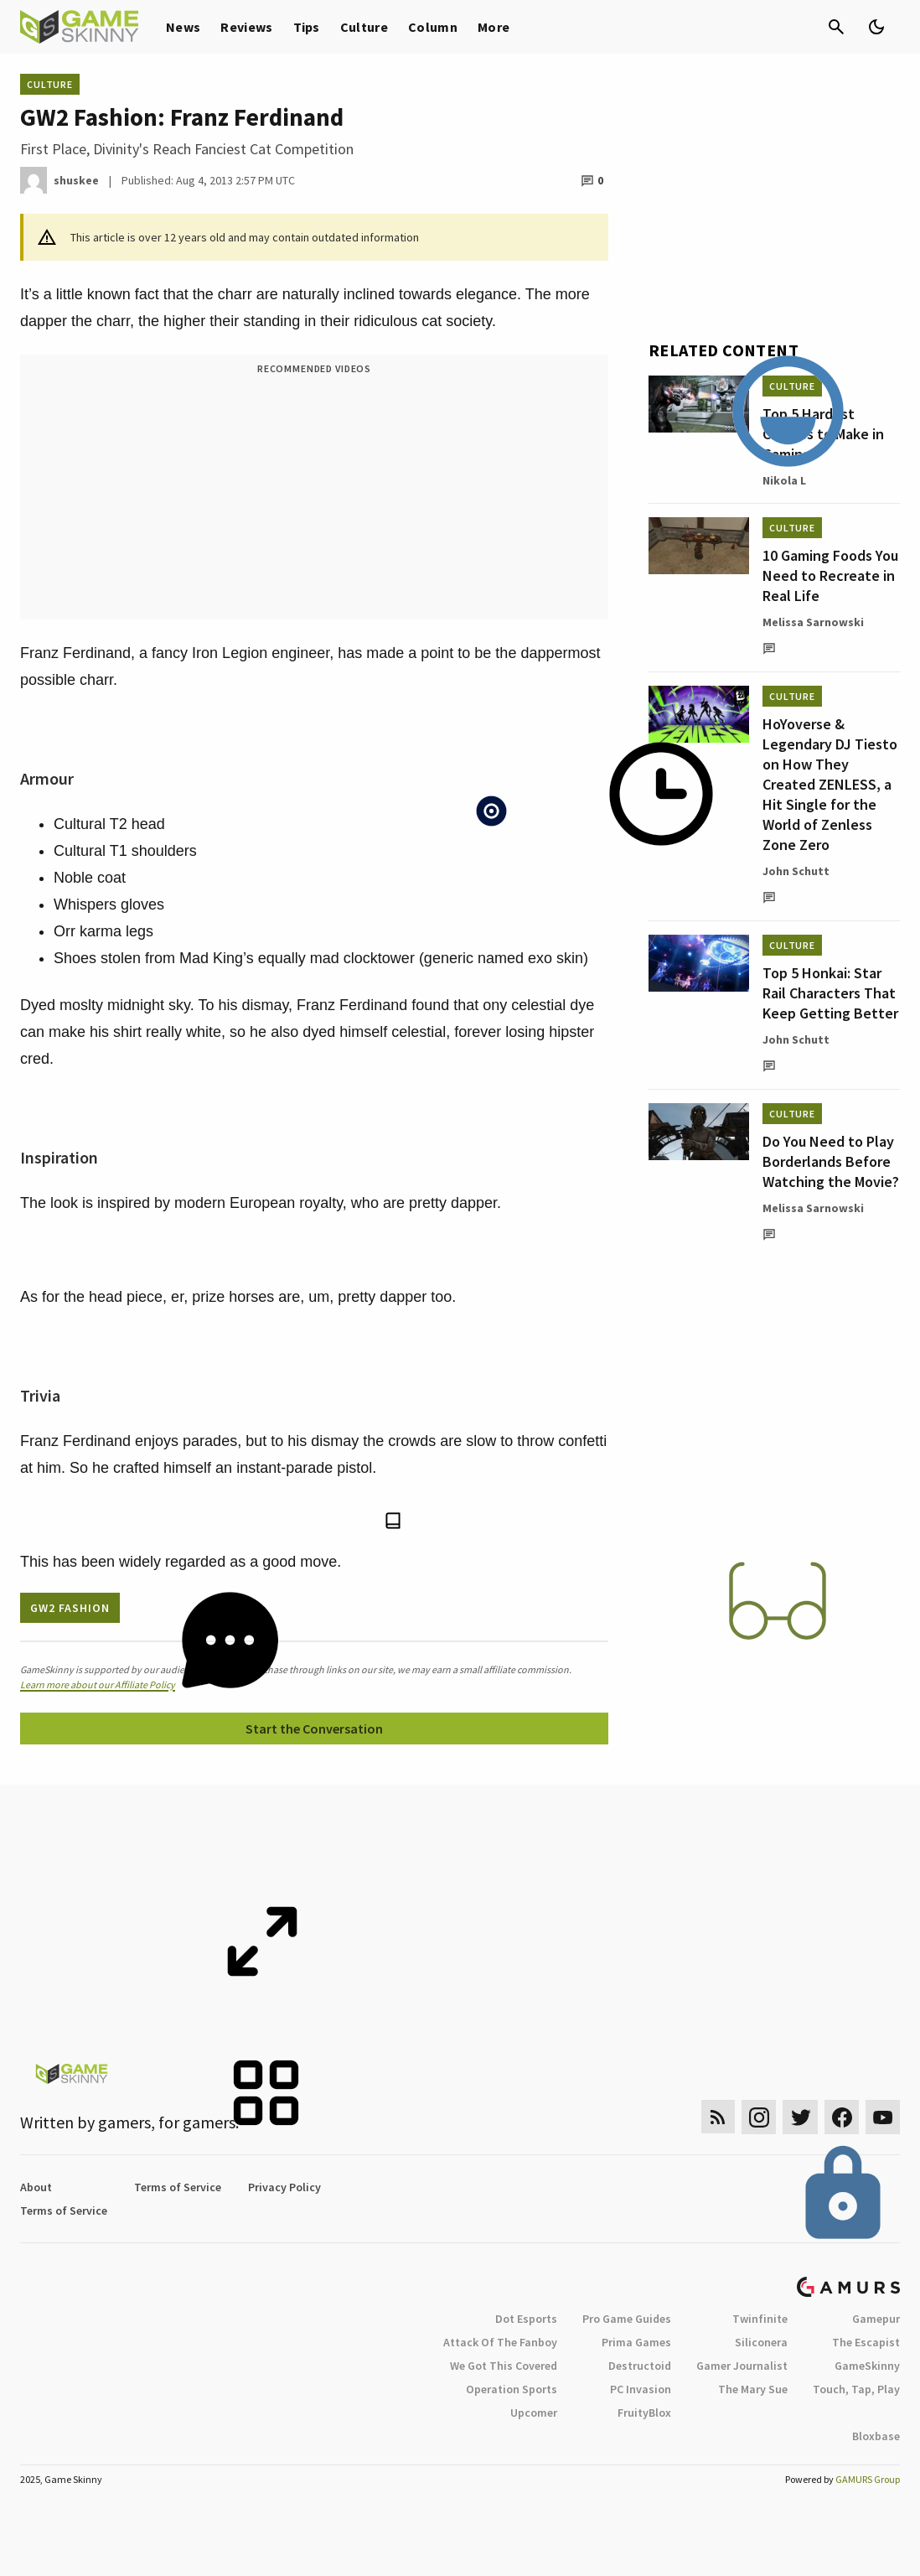 The image size is (920, 2576). Describe the element at coordinates (230, 1640) in the screenshot. I see `open messaging or chat` at that location.